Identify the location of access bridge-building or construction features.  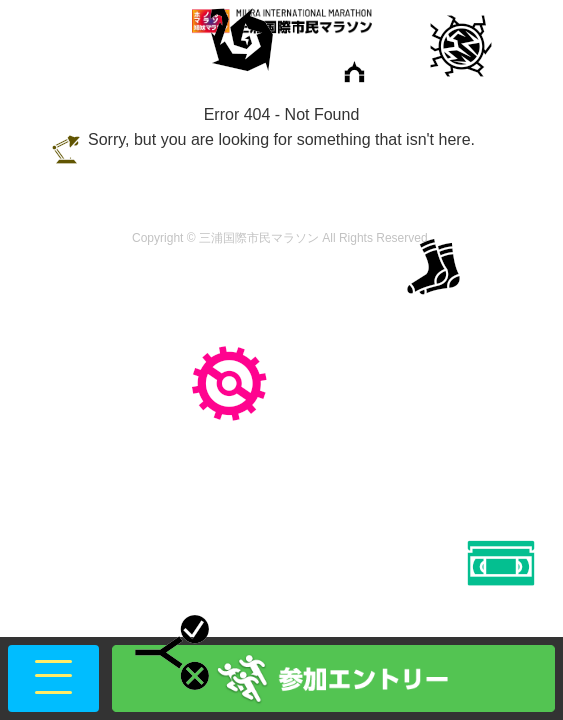
(354, 71).